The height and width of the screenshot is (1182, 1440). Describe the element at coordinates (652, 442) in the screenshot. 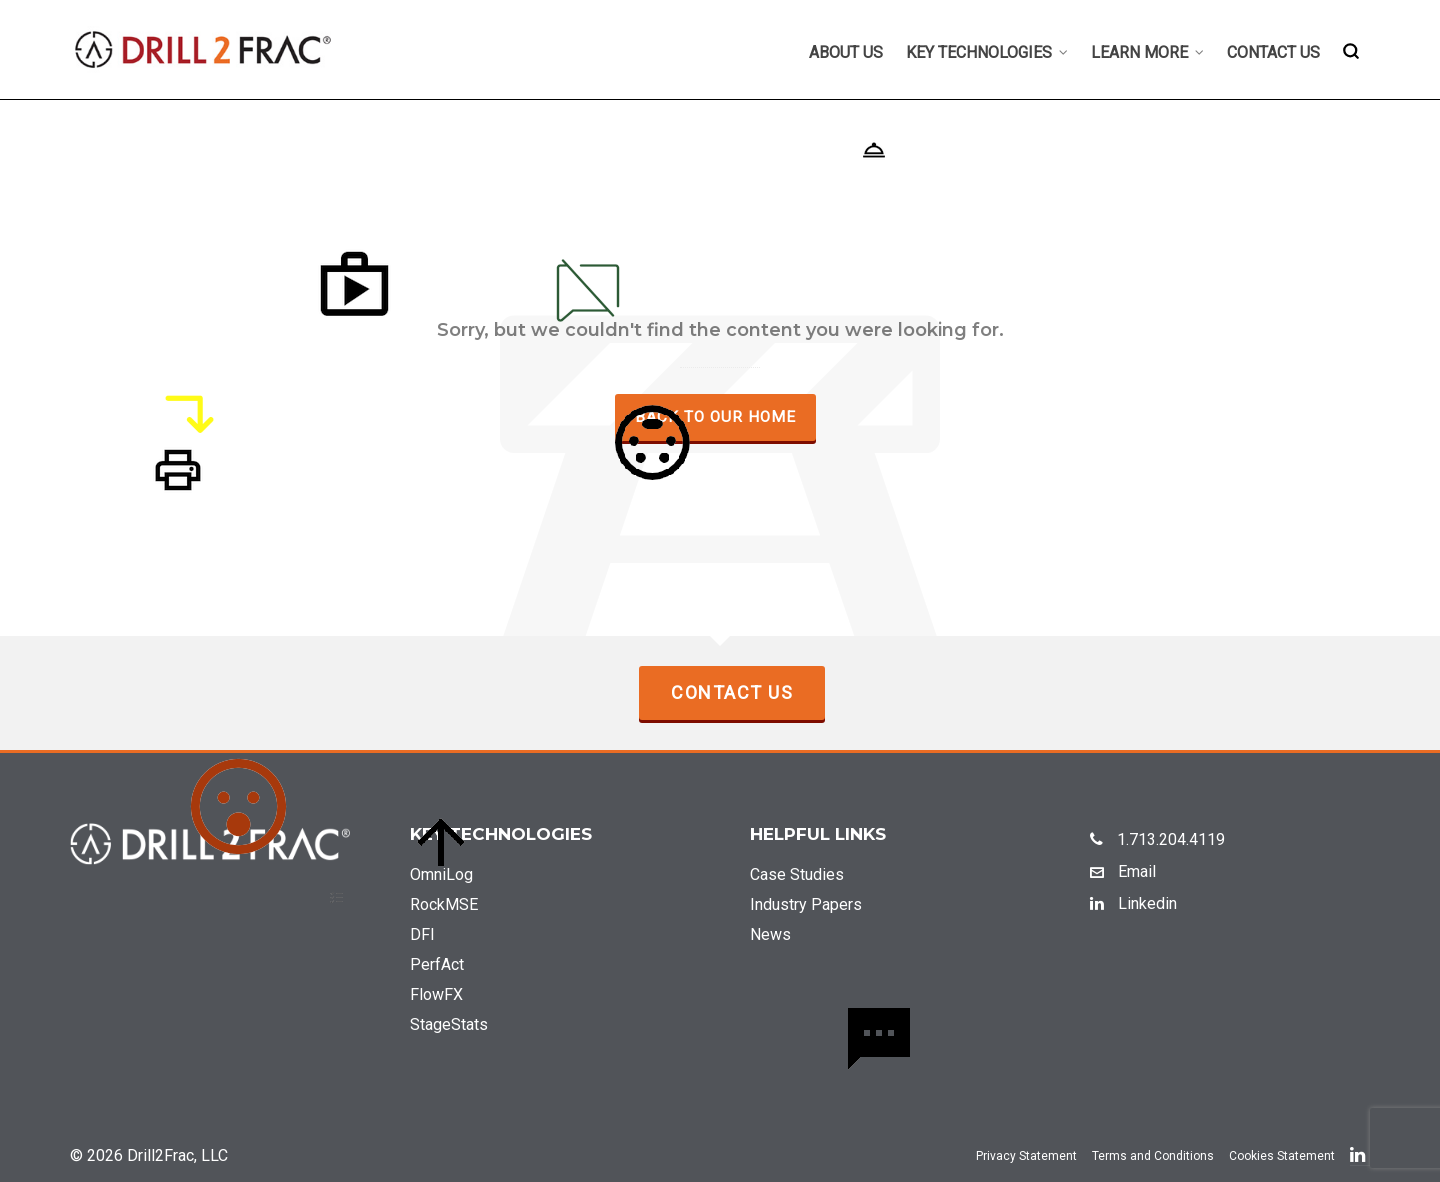

I see `configure s-video input settings` at that location.